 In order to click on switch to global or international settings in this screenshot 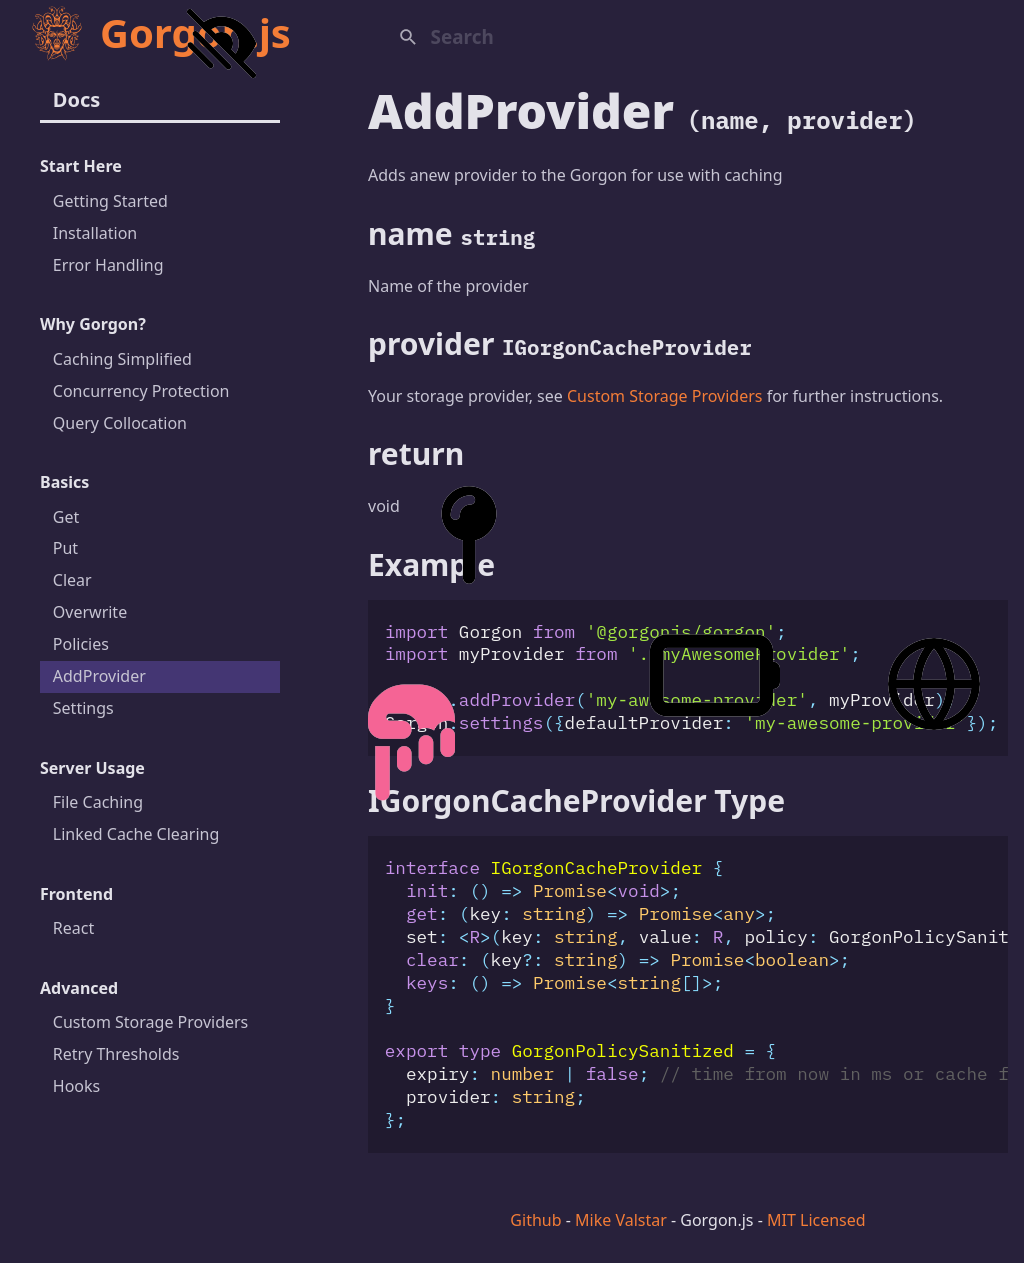, I will do `click(934, 684)`.